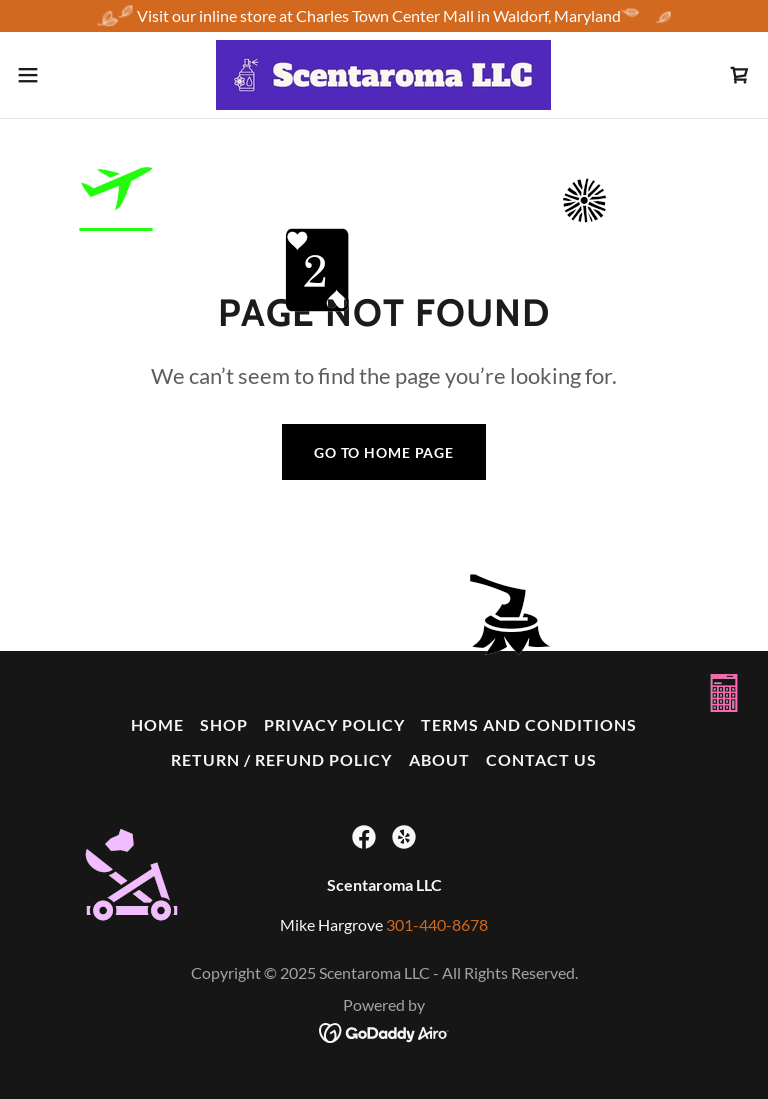 The image size is (768, 1099). Describe the element at coordinates (510, 614) in the screenshot. I see `access woodcutting or lumber resources` at that location.